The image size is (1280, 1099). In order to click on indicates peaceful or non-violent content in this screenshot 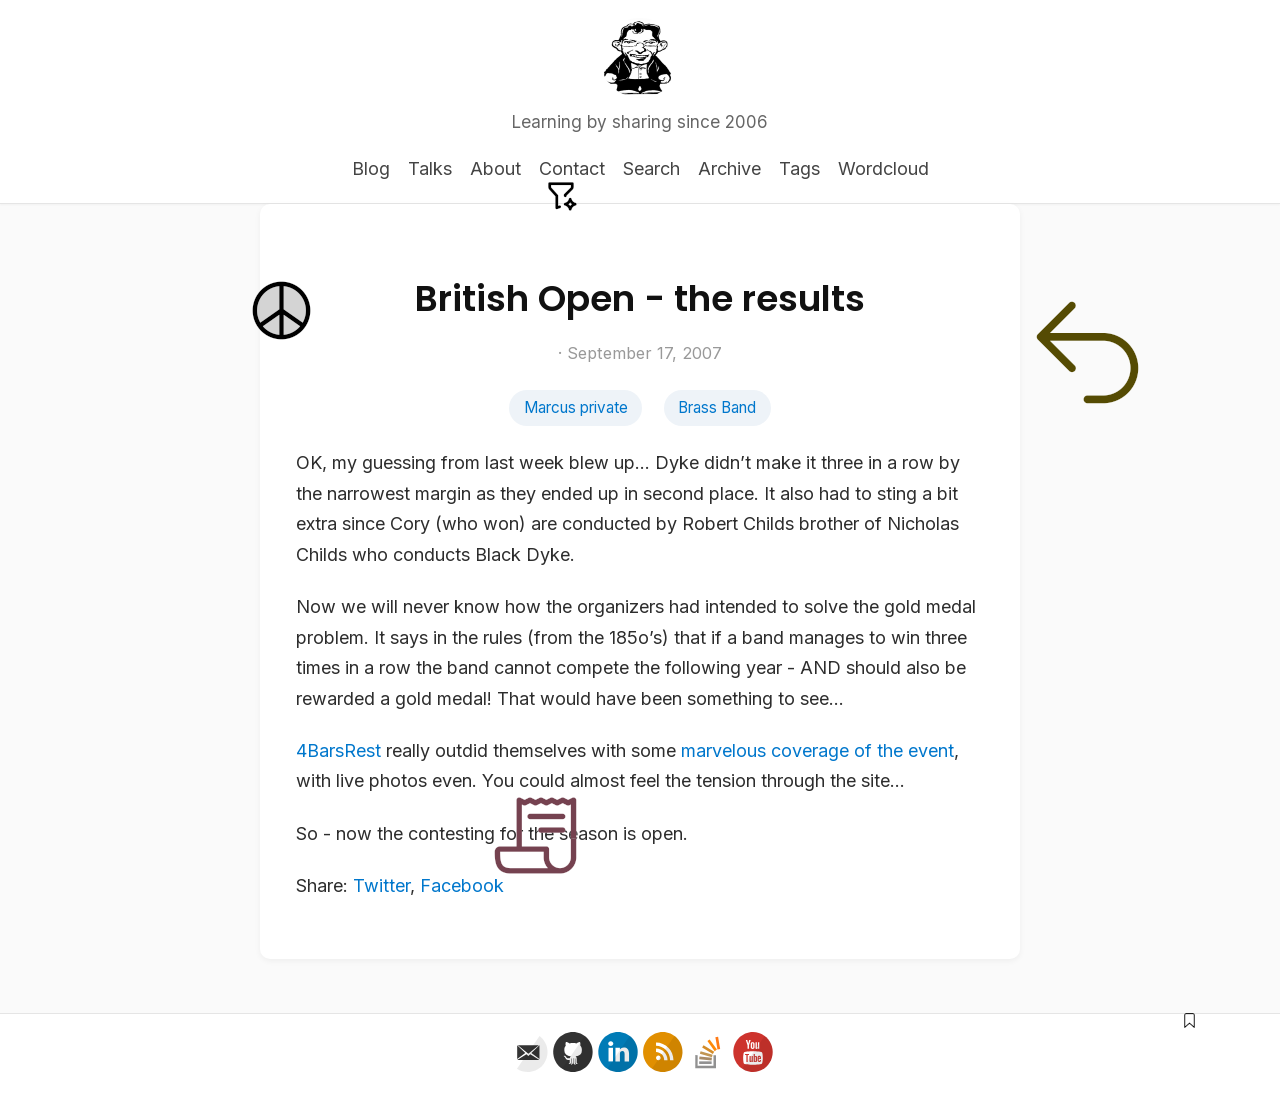, I will do `click(281, 310)`.